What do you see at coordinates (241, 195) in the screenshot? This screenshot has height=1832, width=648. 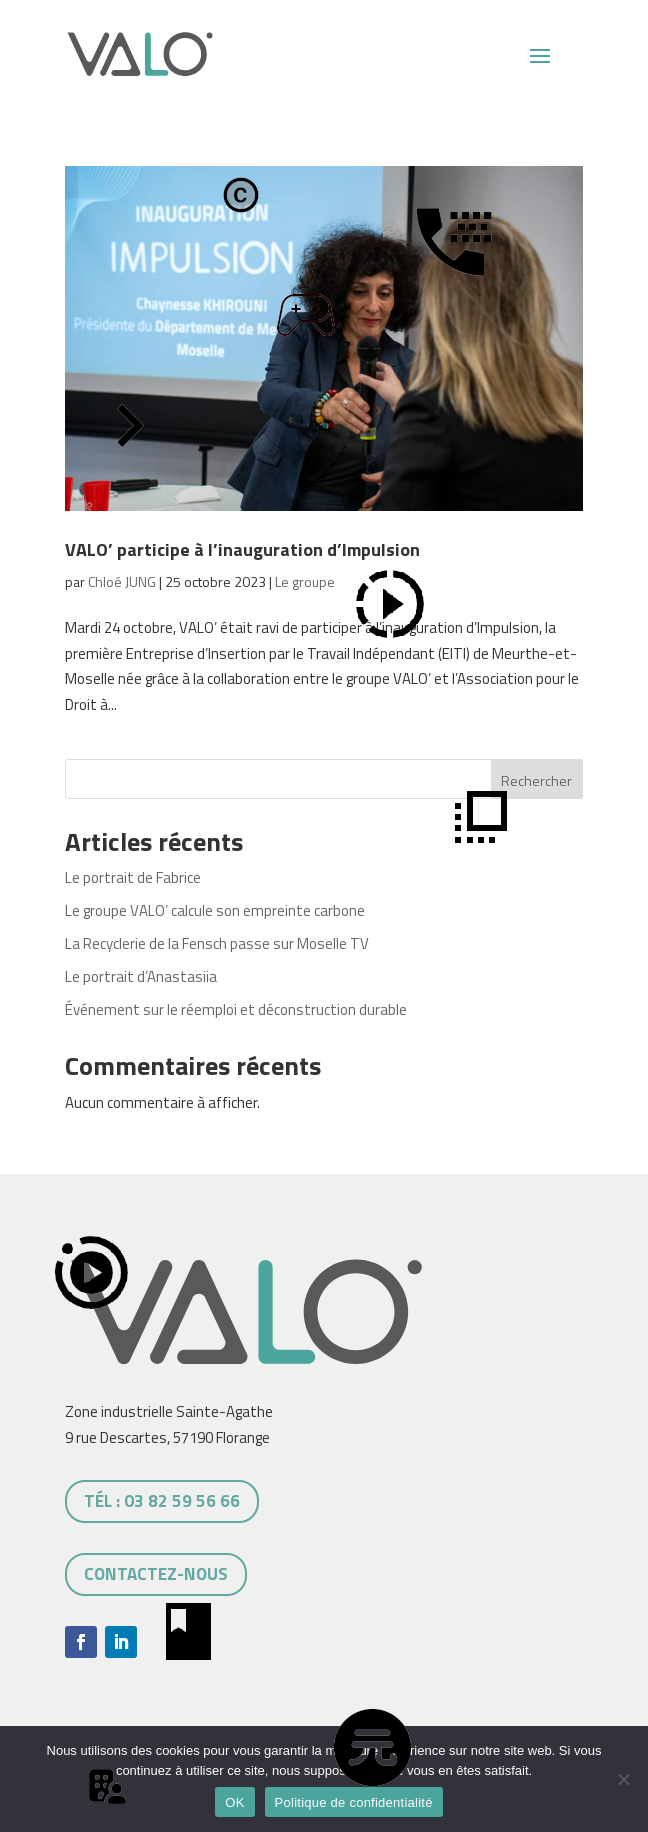 I see `indicates copyrighted content` at bounding box center [241, 195].